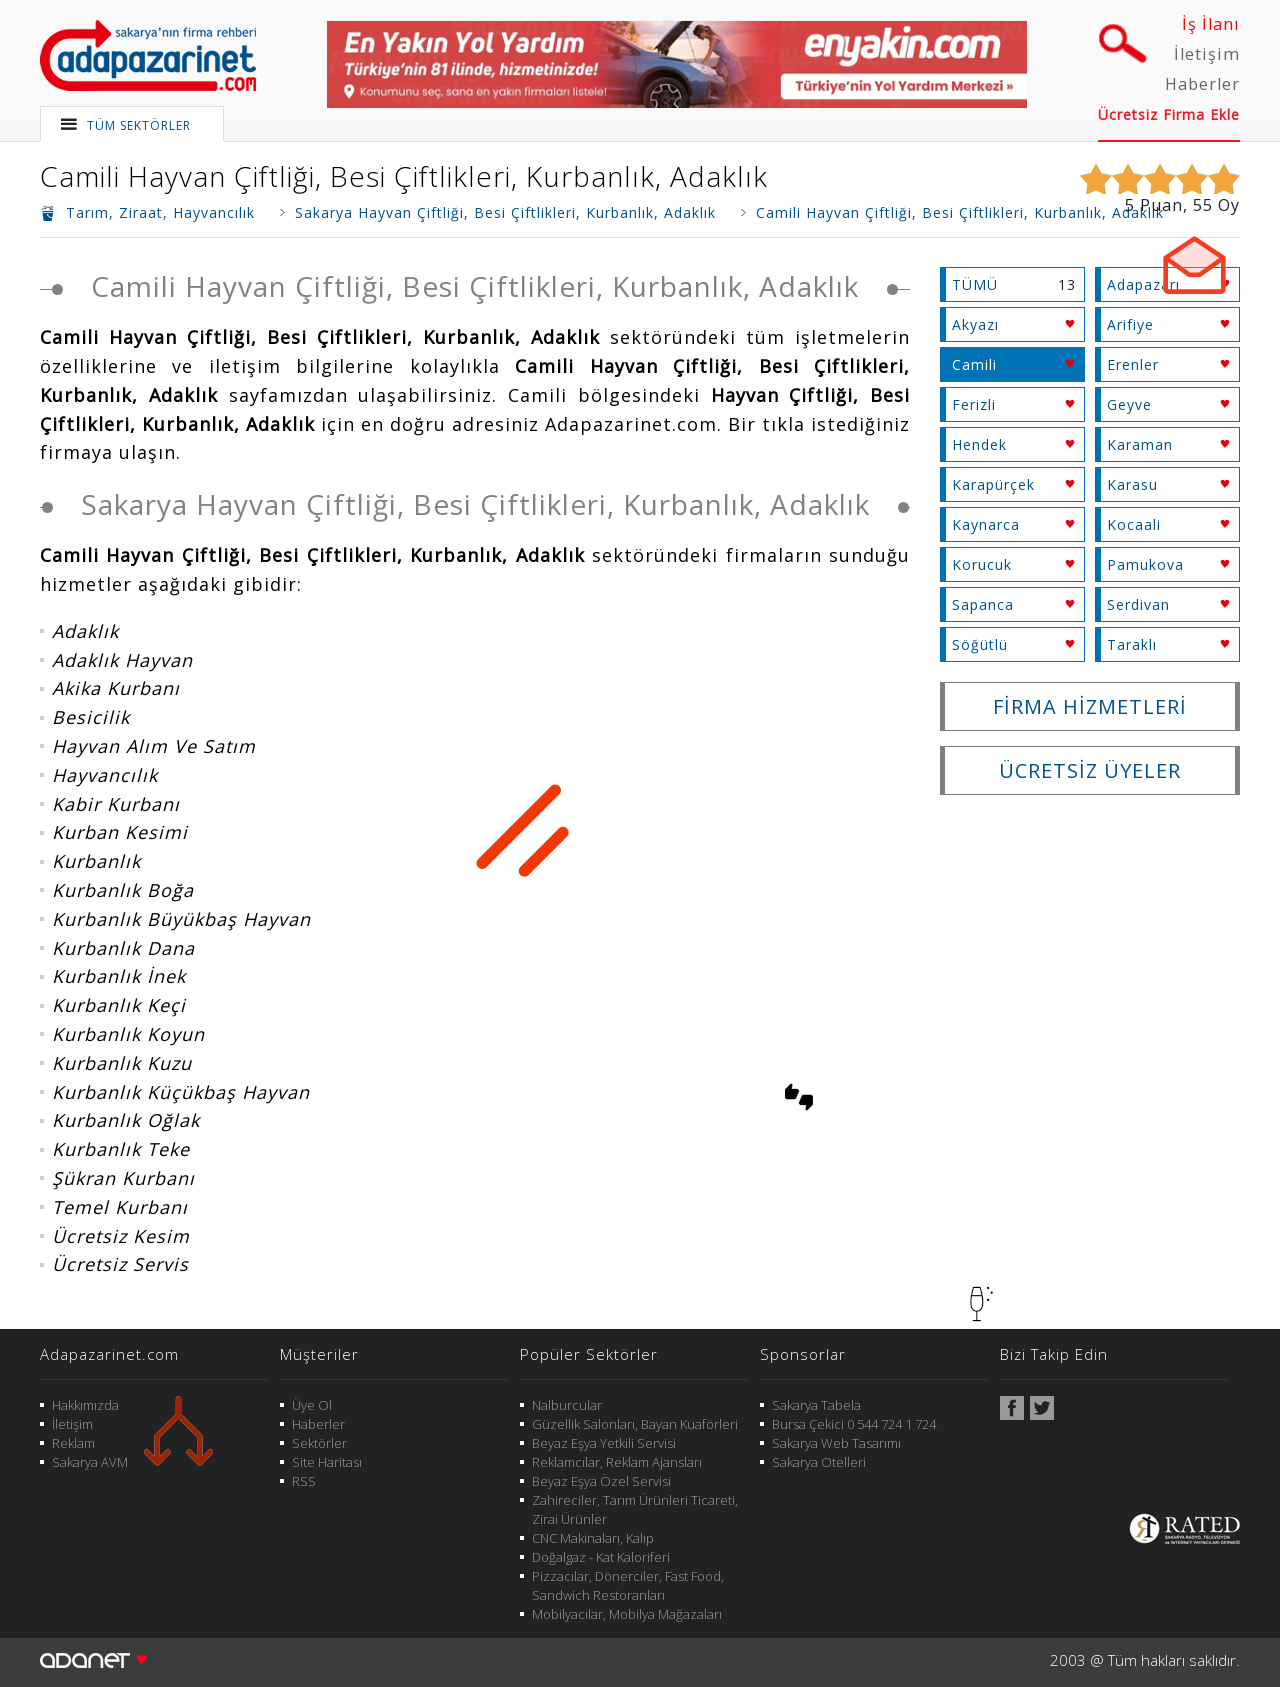  Describe the element at coordinates (524, 832) in the screenshot. I see `indicates loading or processing status` at that location.